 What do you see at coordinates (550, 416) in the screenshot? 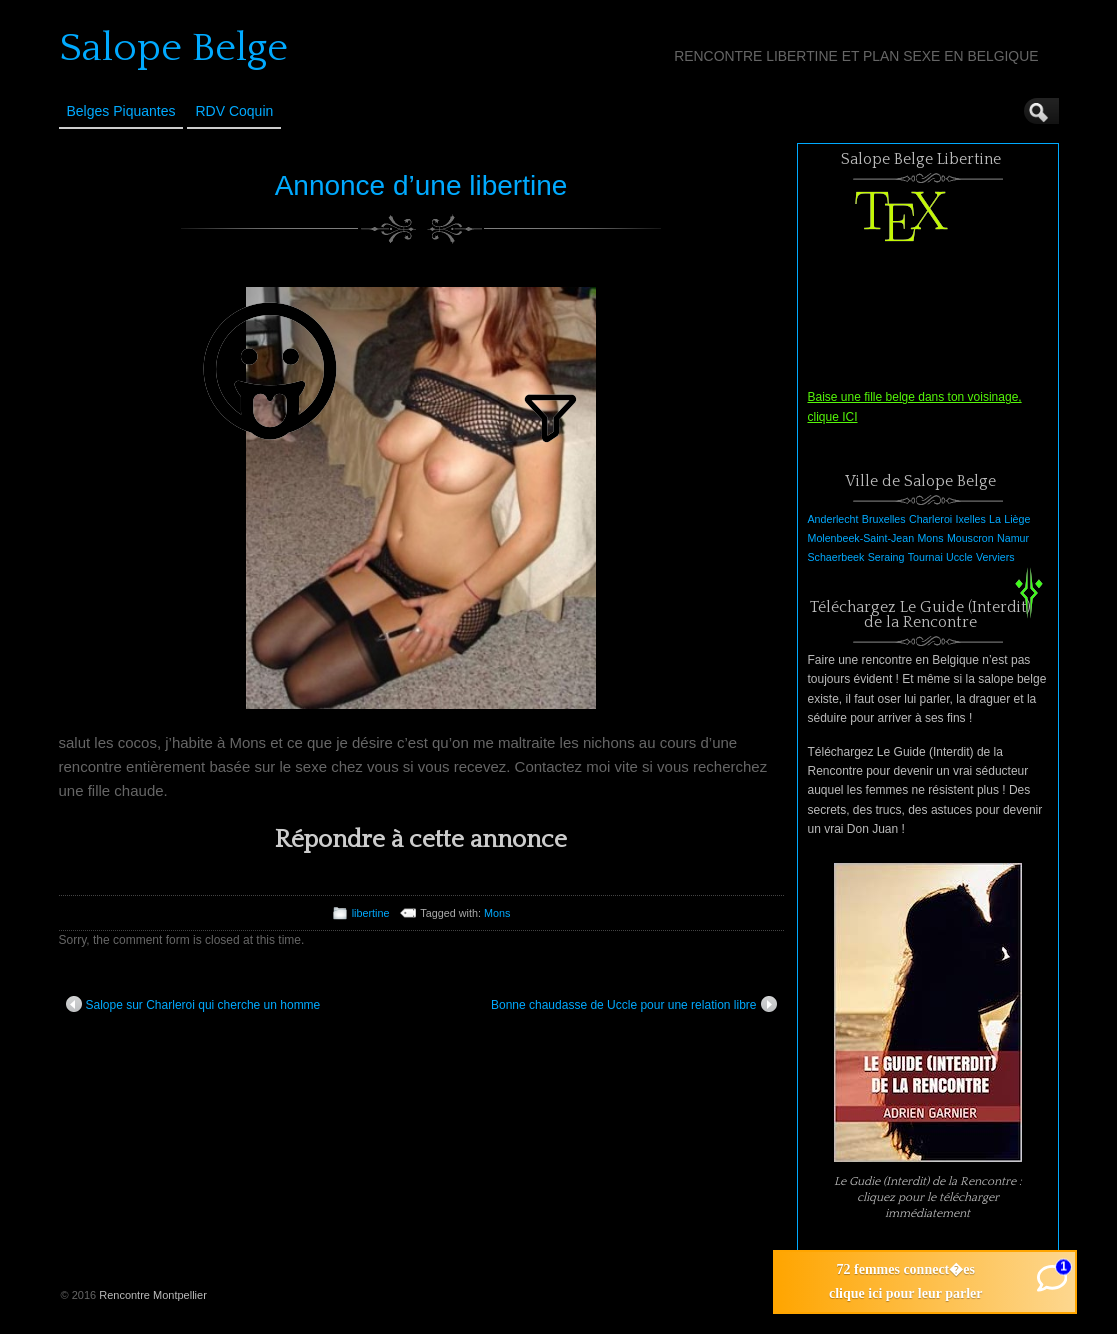
I see `filter or sort content` at bounding box center [550, 416].